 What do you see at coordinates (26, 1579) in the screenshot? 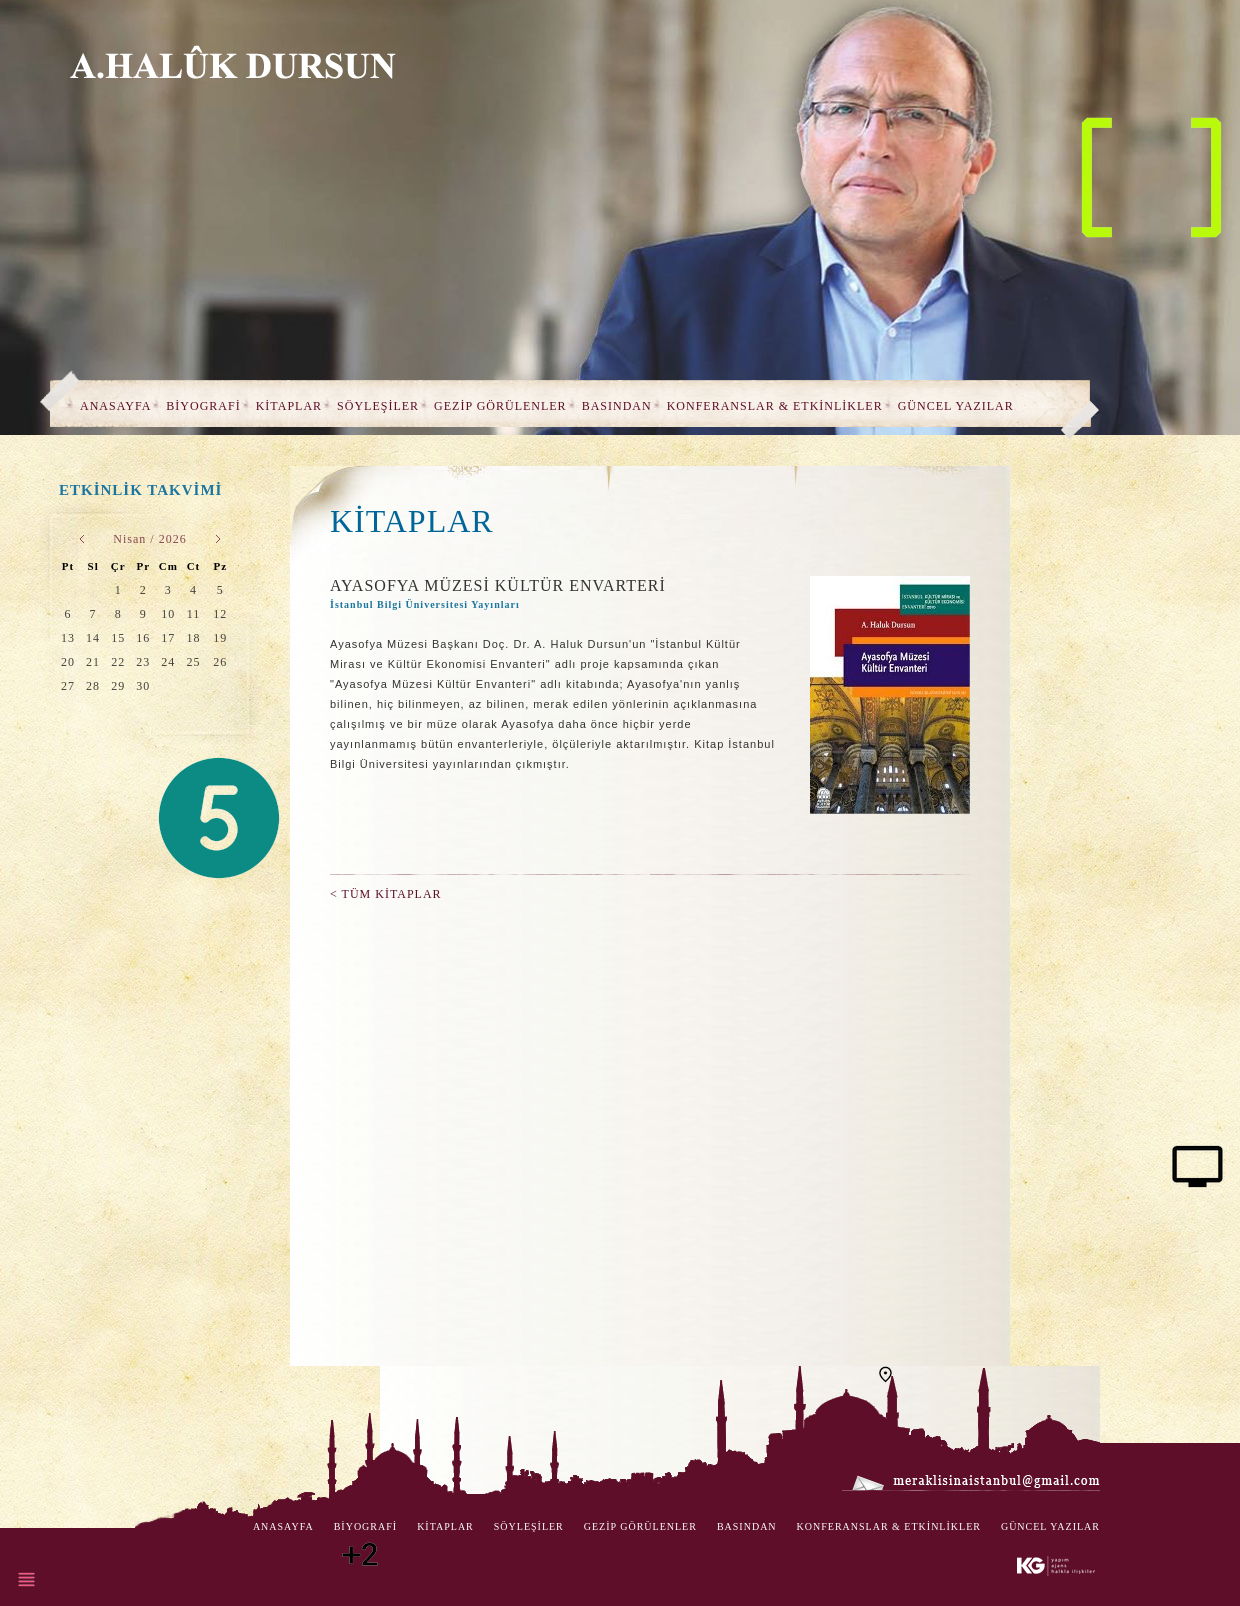
I see `open navigation menu` at bounding box center [26, 1579].